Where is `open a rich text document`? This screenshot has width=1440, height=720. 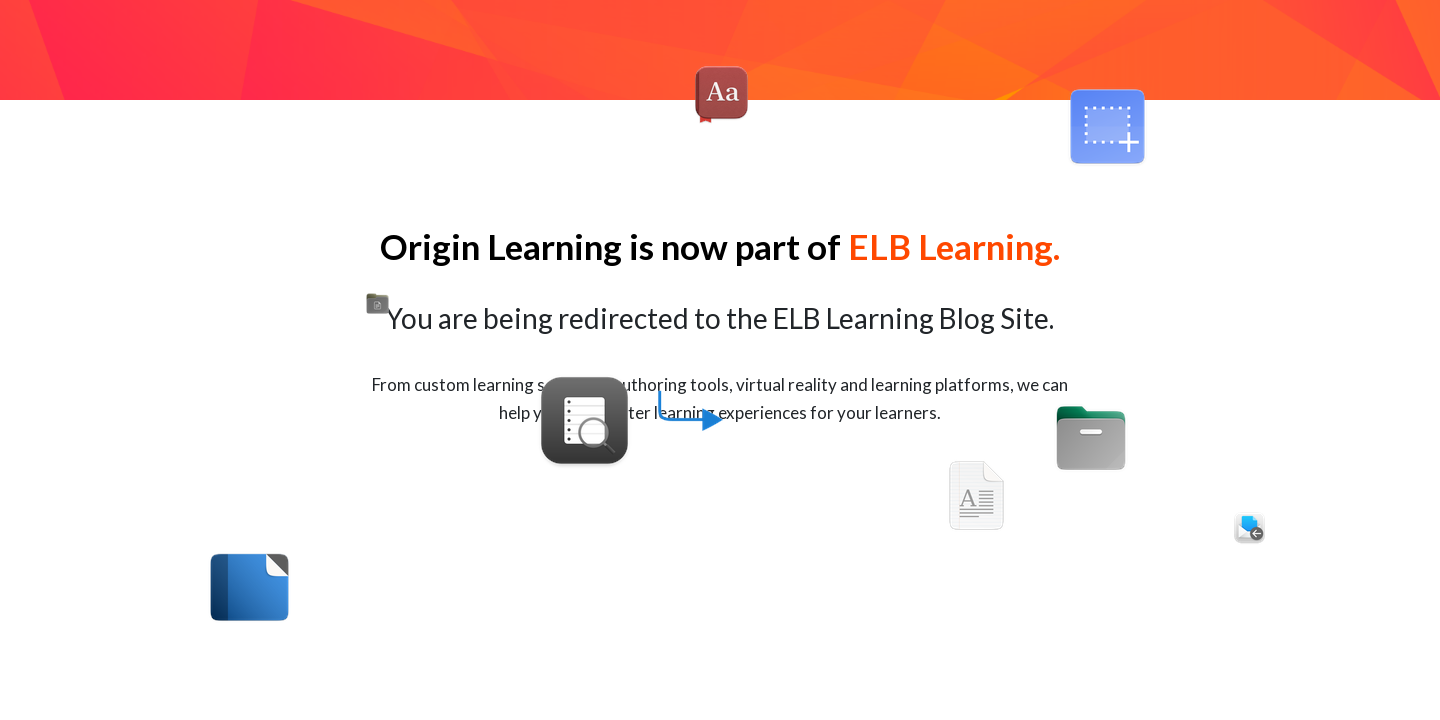 open a rich text document is located at coordinates (976, 495).